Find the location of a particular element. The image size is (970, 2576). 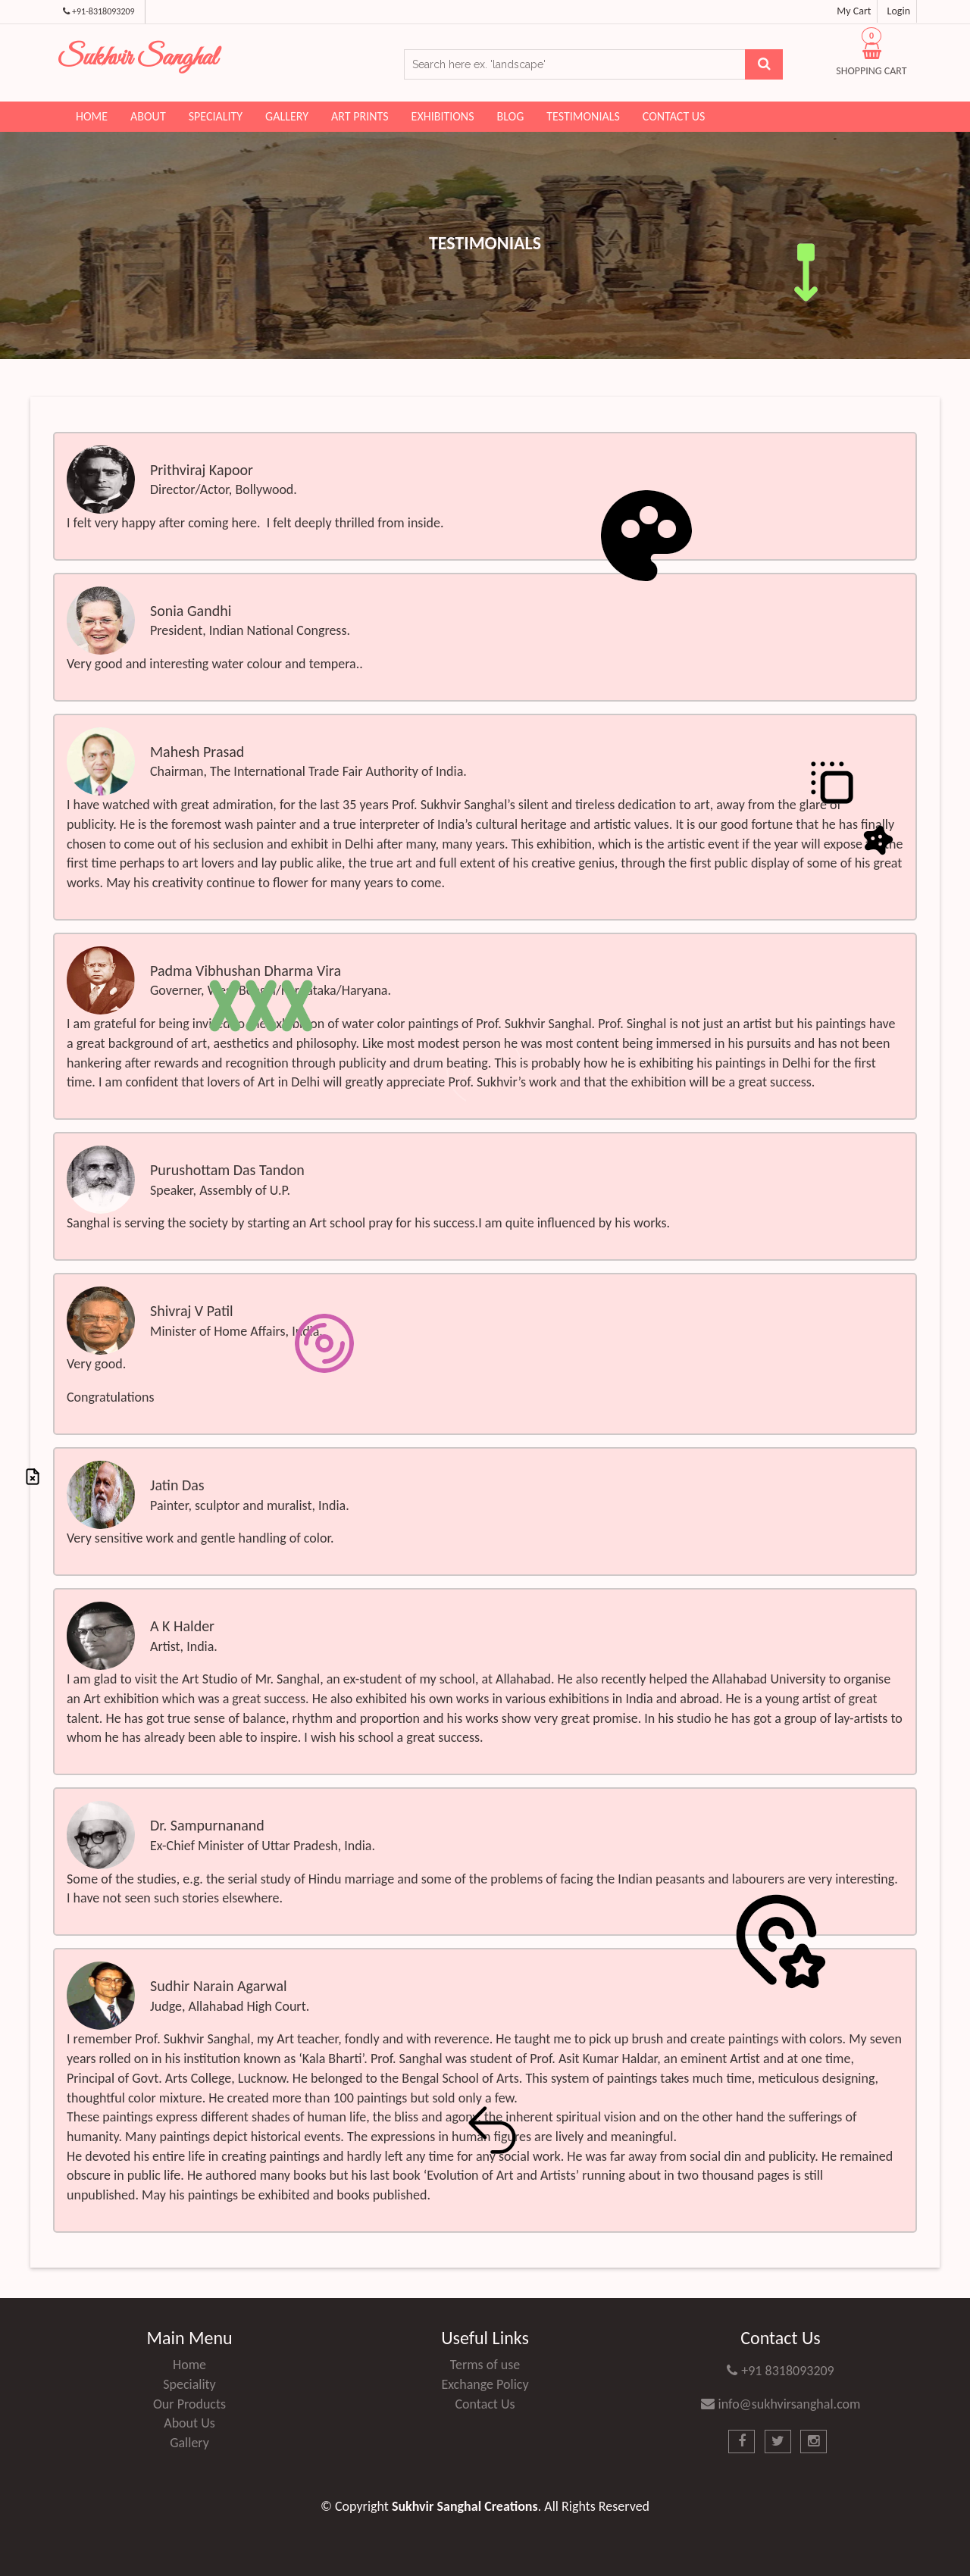

indicates a disease or infection status is located at coordinates (878, 840).